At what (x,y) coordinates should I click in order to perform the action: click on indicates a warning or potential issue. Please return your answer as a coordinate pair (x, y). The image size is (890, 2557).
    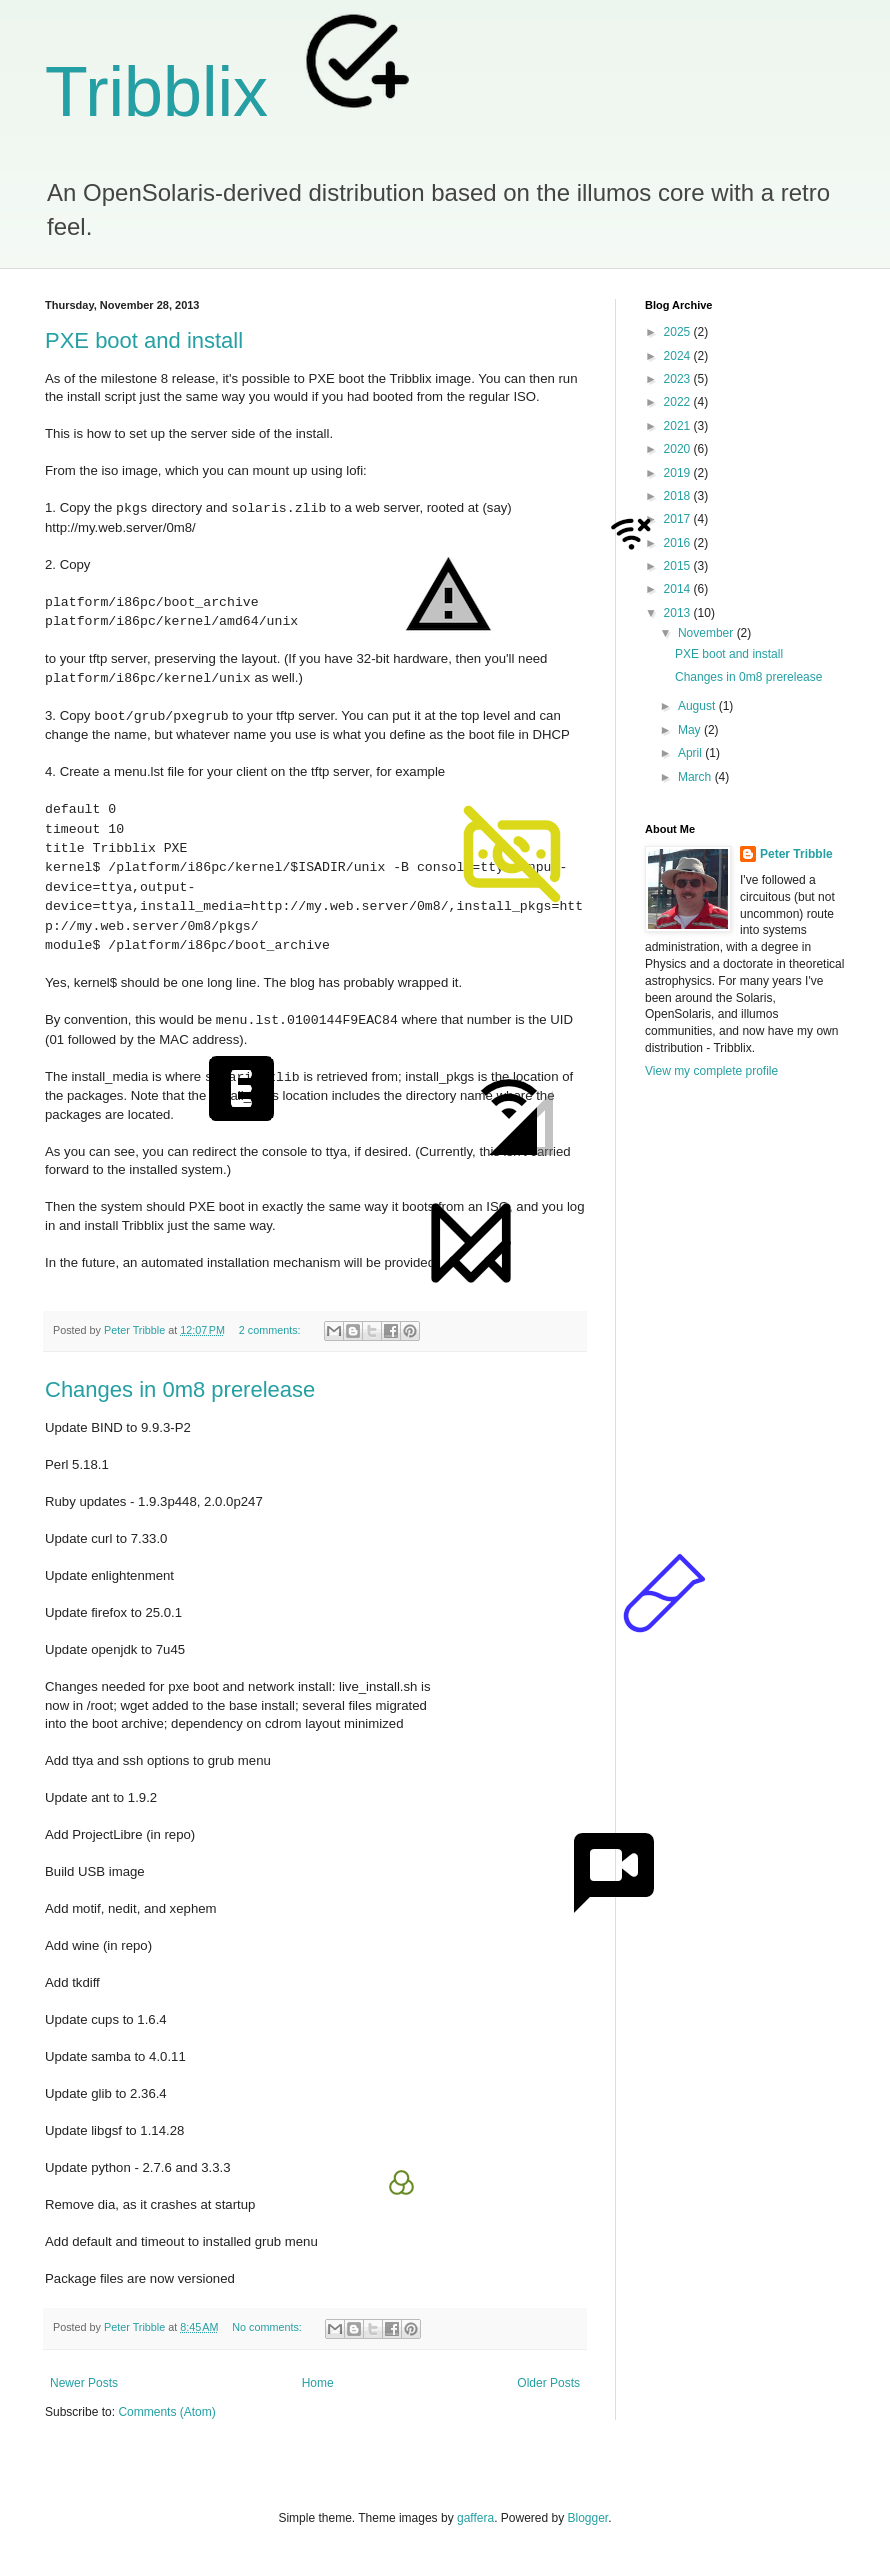
    Looking at the image, I should click on (448, 595).